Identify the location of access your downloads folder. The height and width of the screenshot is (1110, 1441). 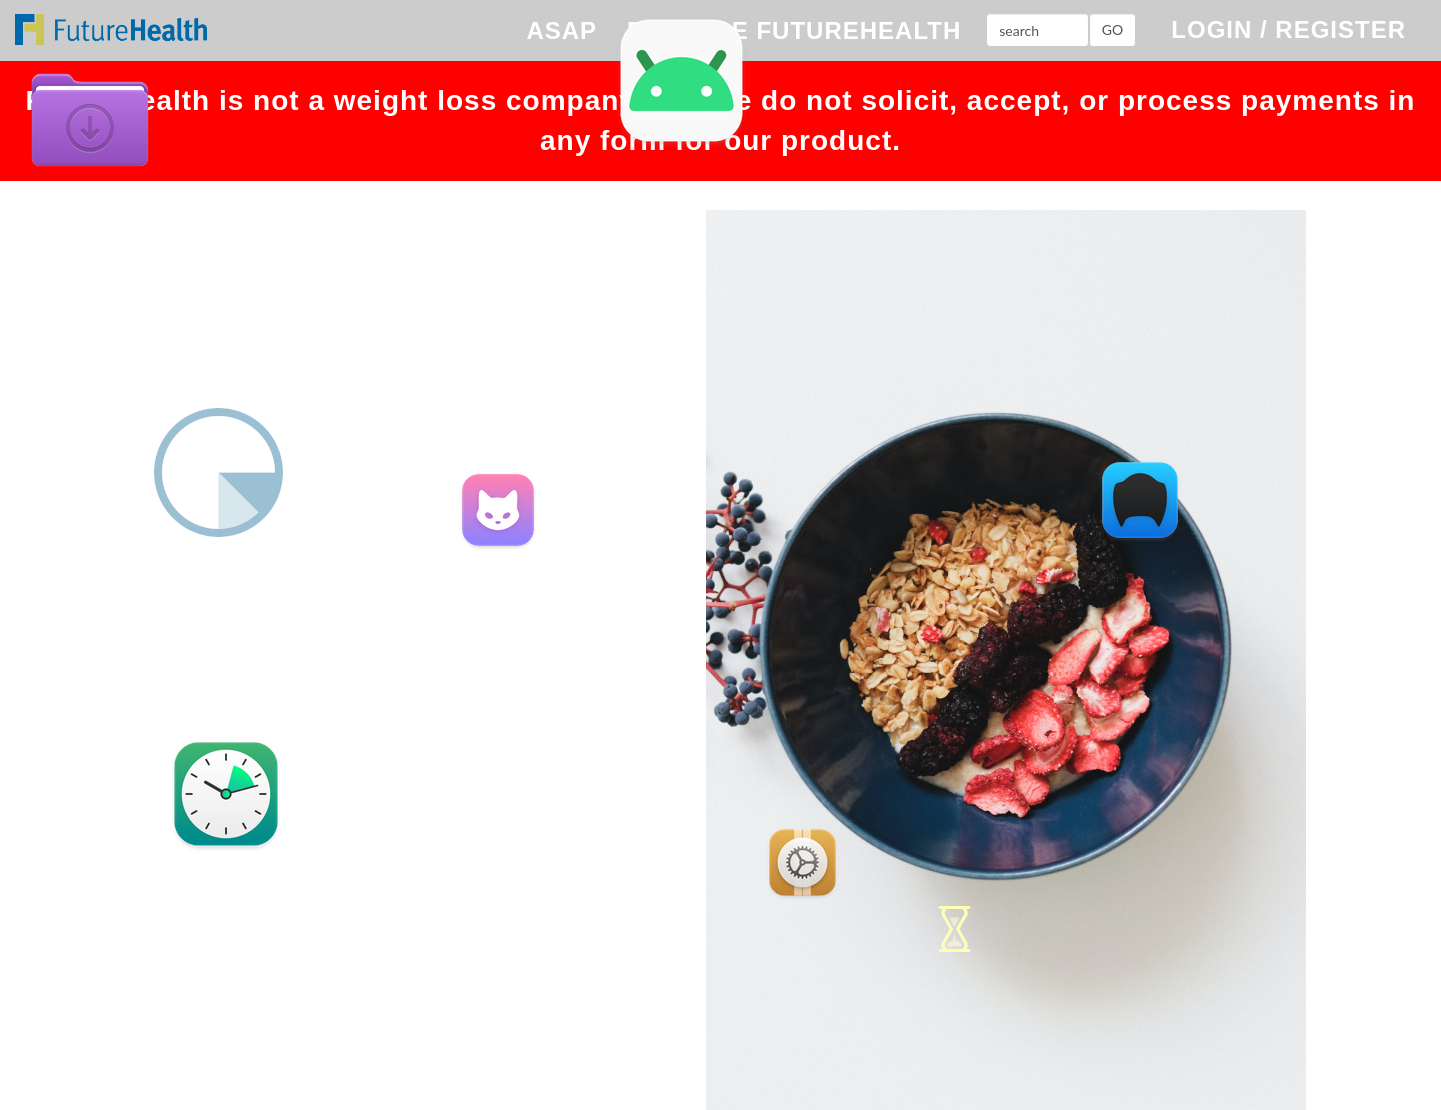
(90, 120).